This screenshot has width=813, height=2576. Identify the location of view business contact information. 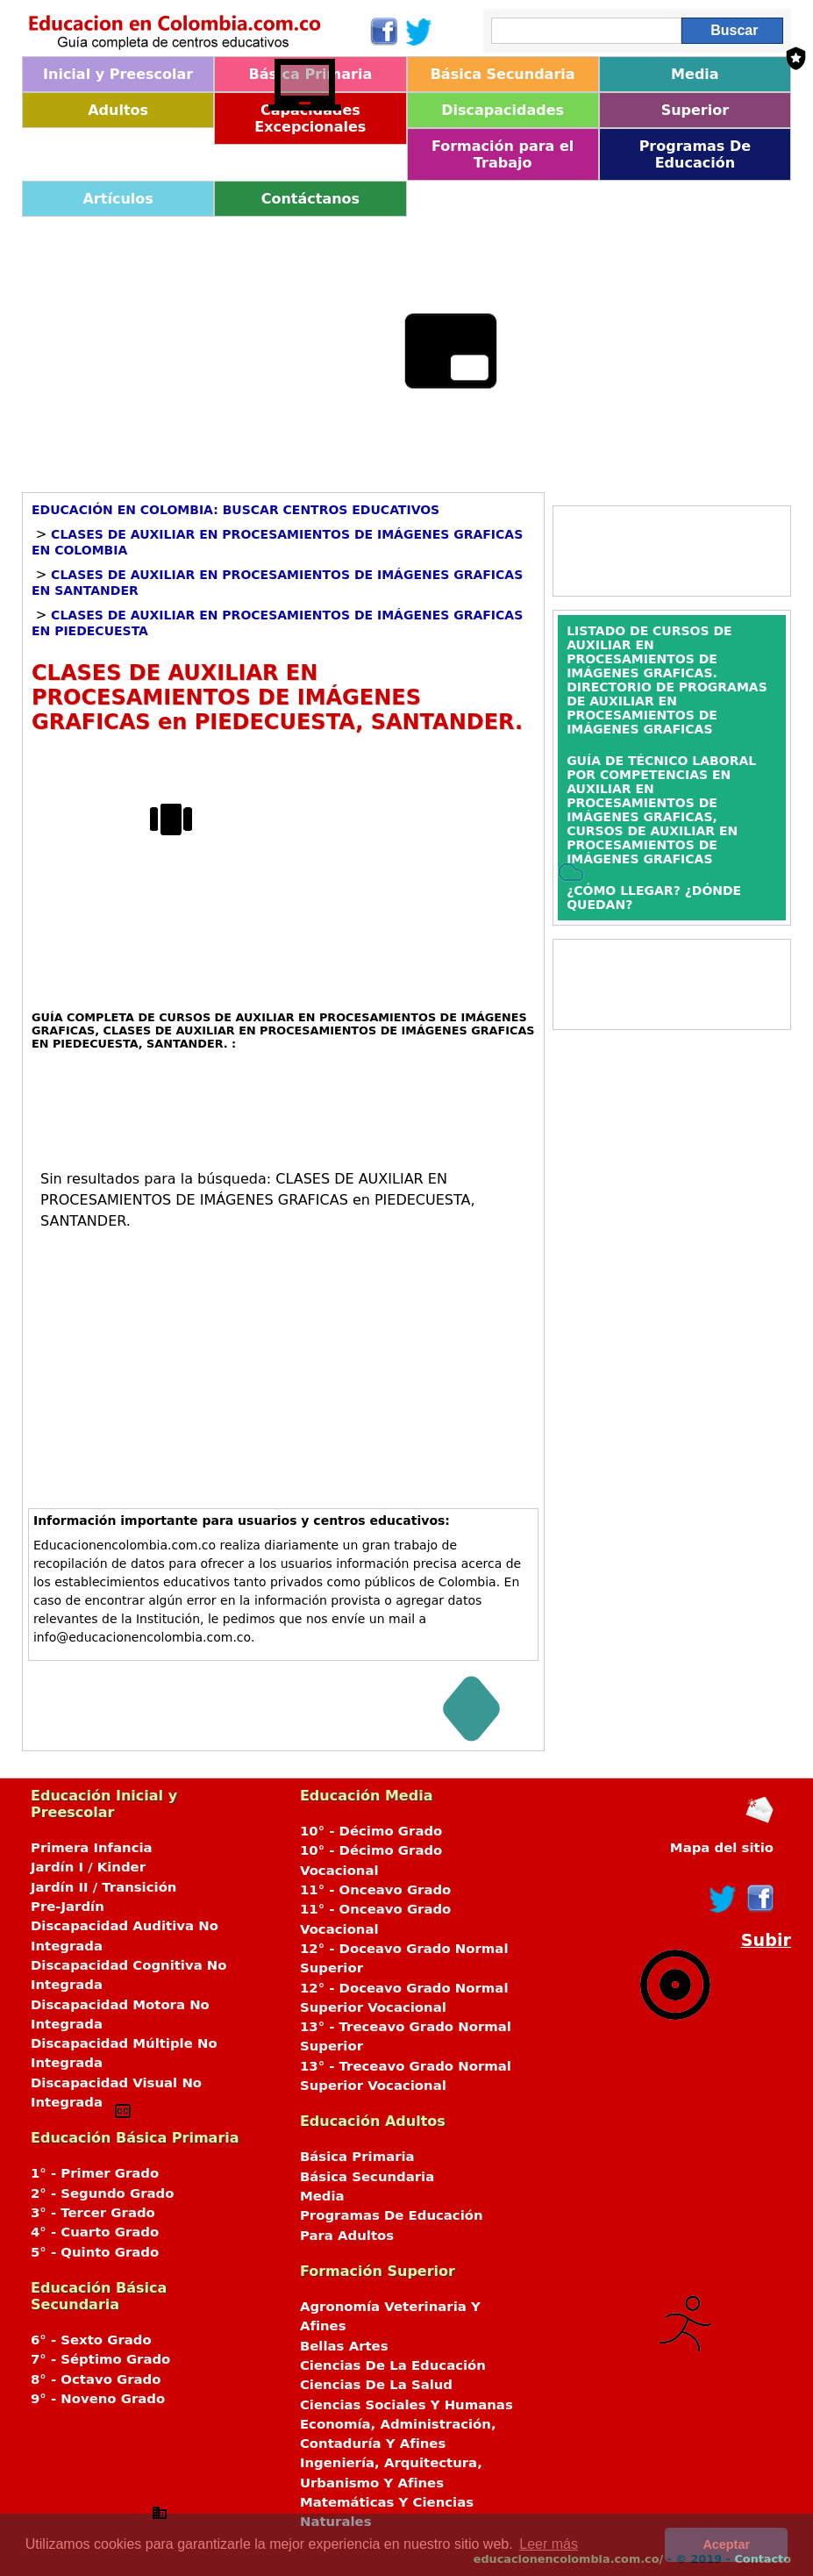
(160, 2513).